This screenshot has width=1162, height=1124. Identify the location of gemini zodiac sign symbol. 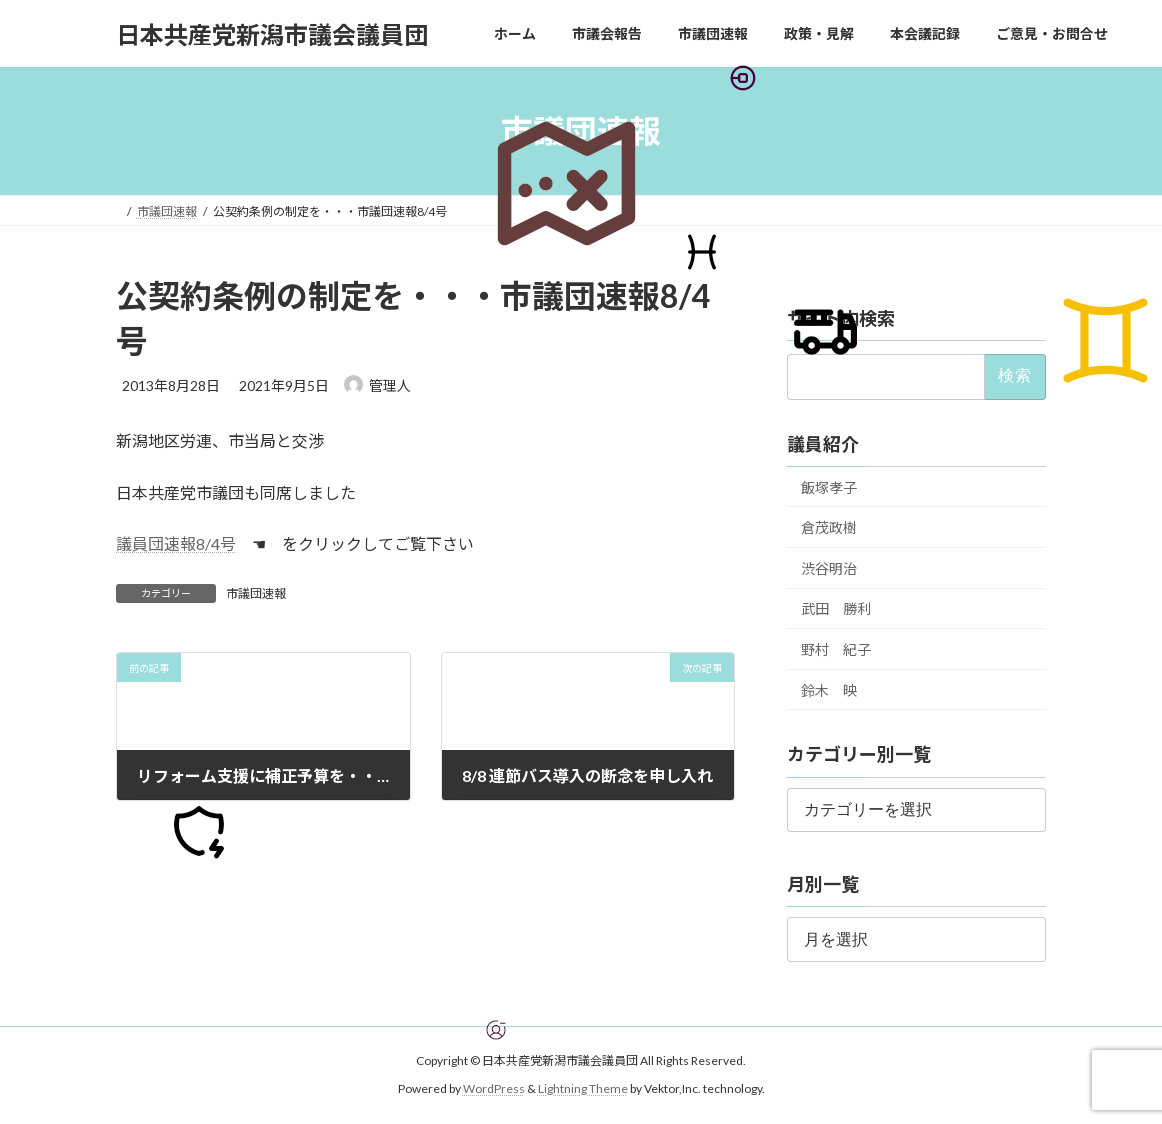
(1105, 340).